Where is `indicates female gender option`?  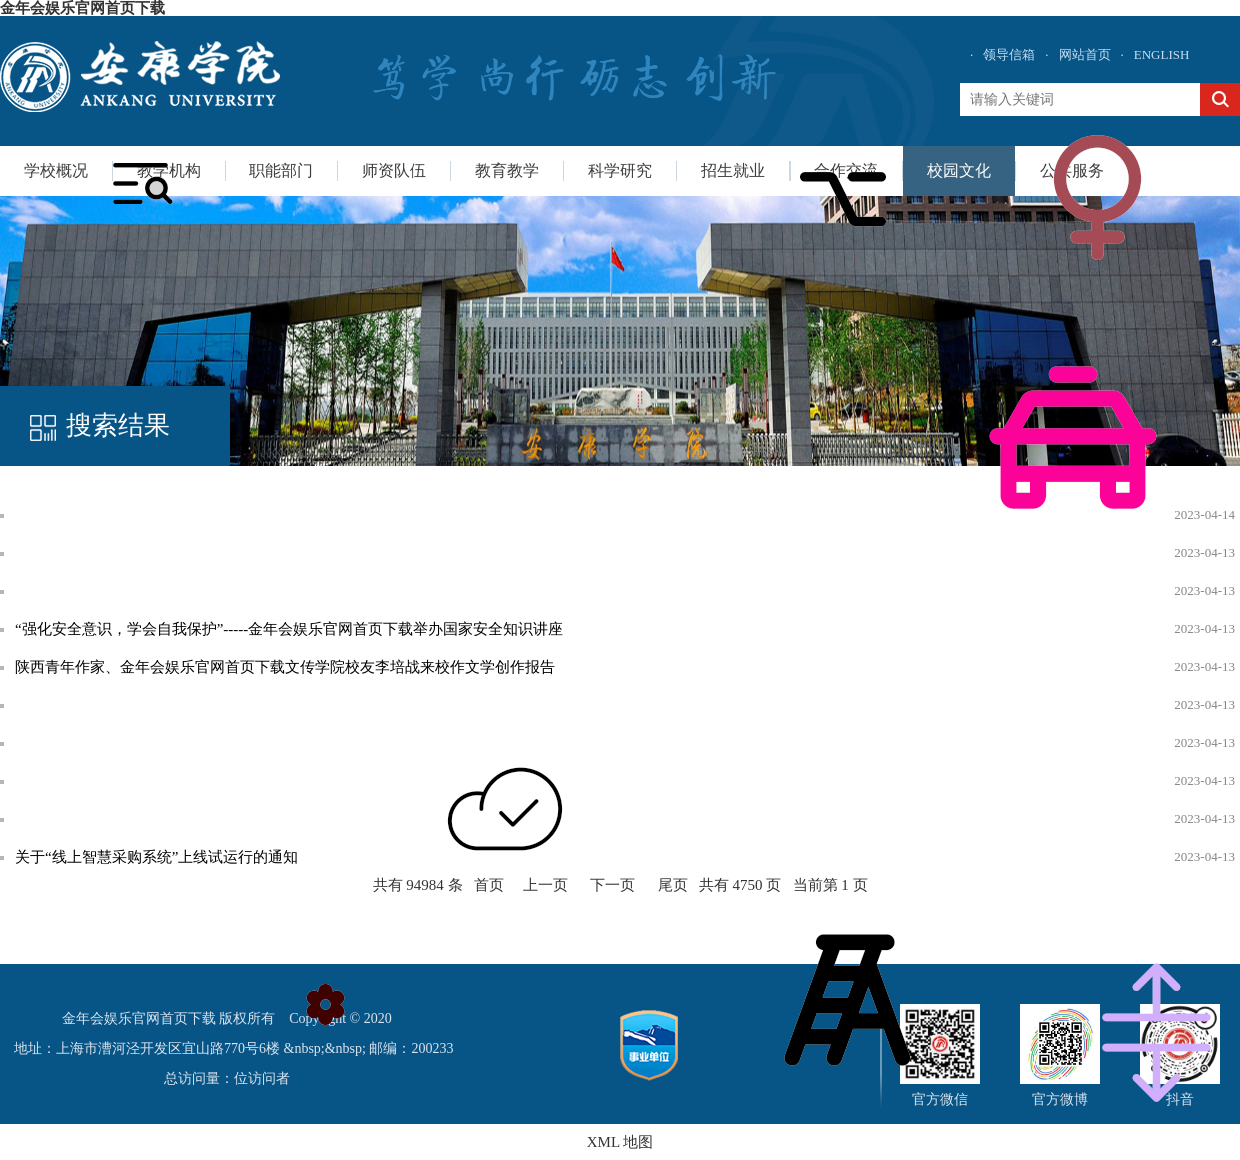 indicates female gender option is located at coordinates (1097, 195).